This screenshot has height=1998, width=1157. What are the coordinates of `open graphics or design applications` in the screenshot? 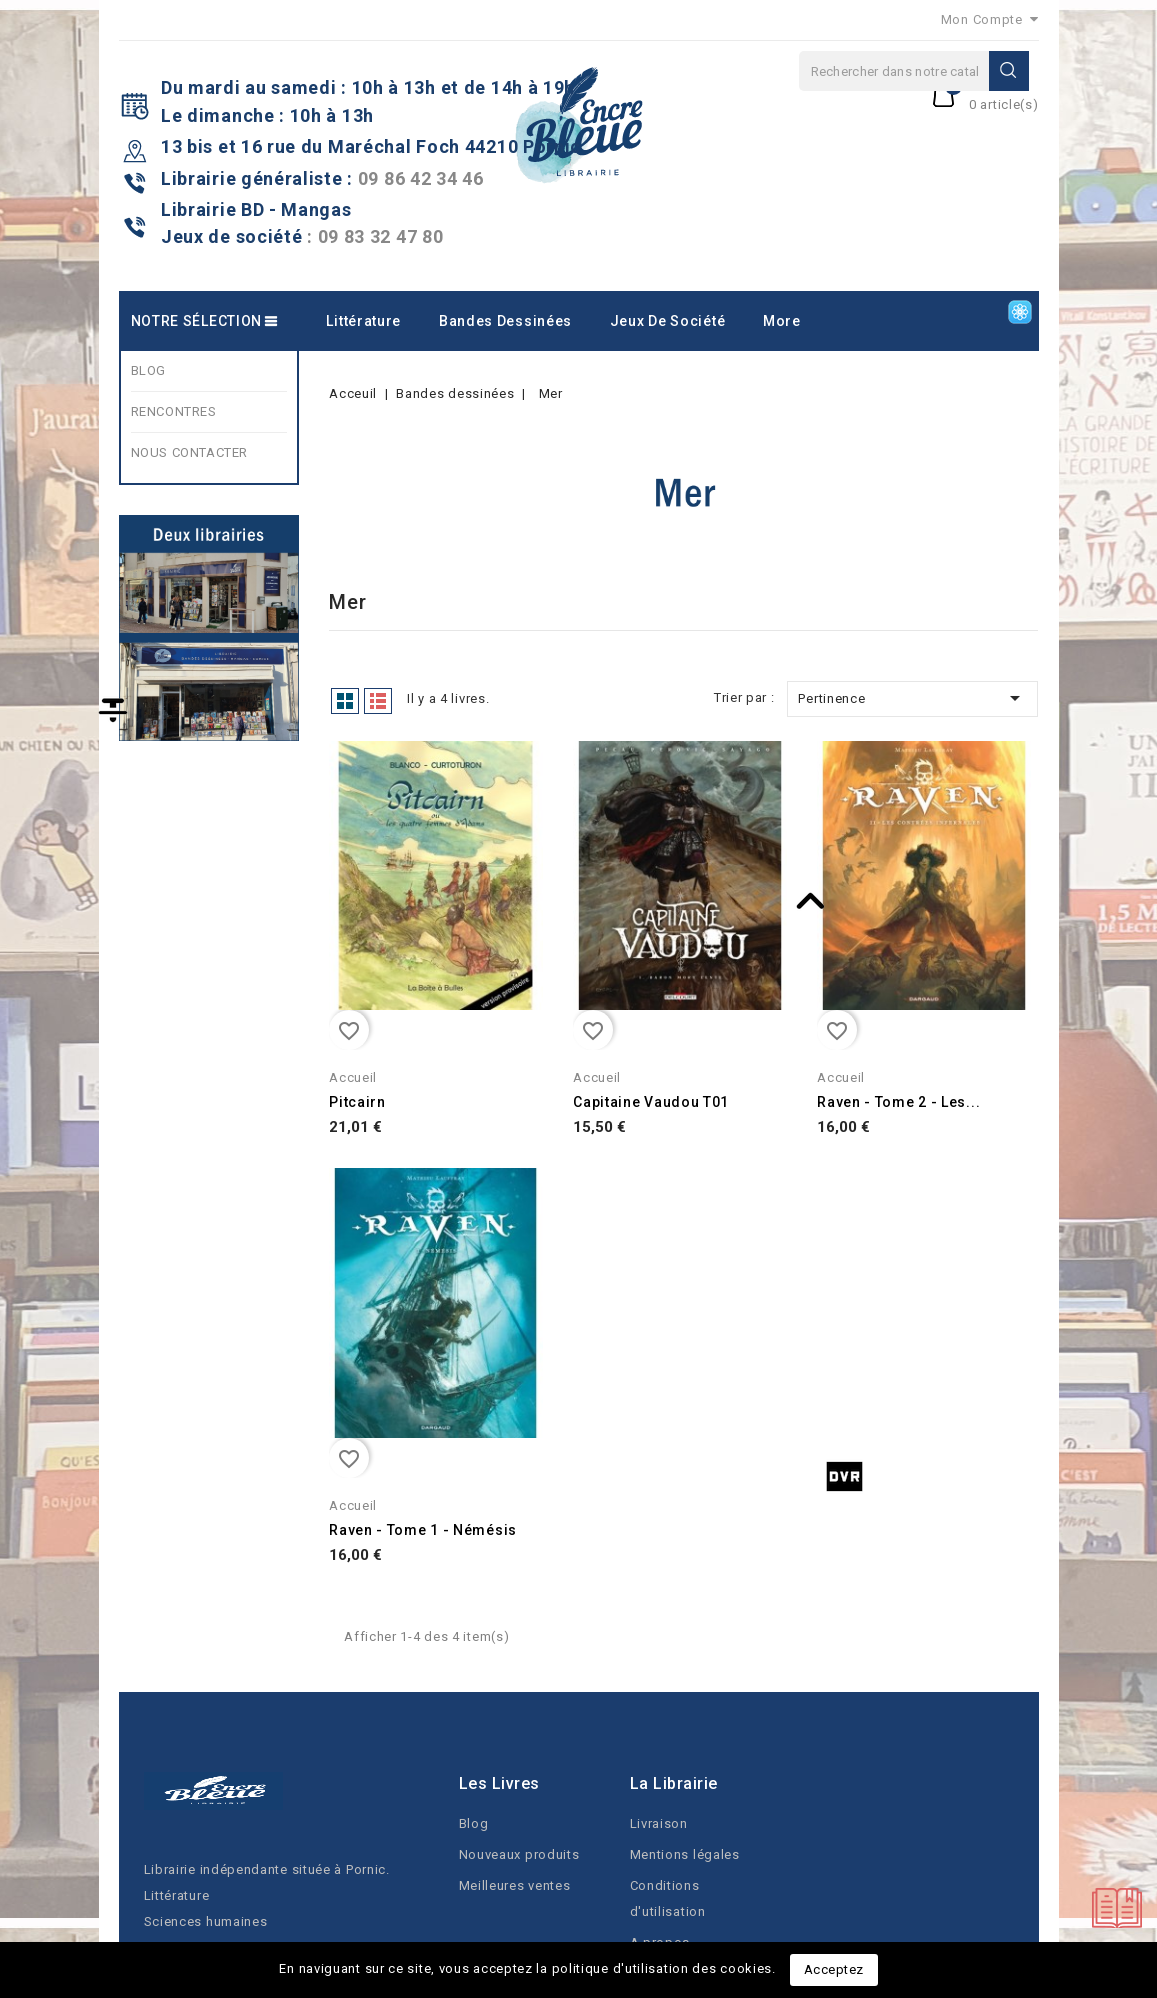 It's located at (1020, 312).